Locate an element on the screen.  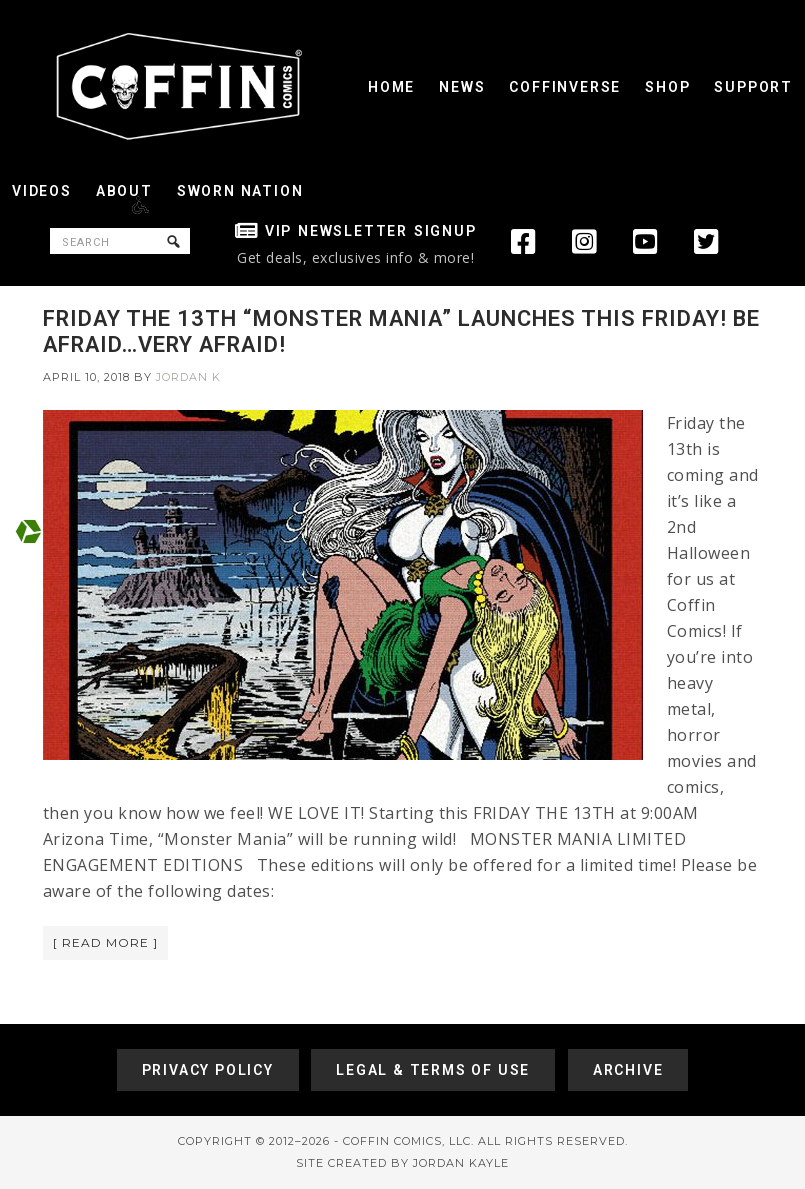
InstaLOD brand logo is located at coordinates (28, 531).